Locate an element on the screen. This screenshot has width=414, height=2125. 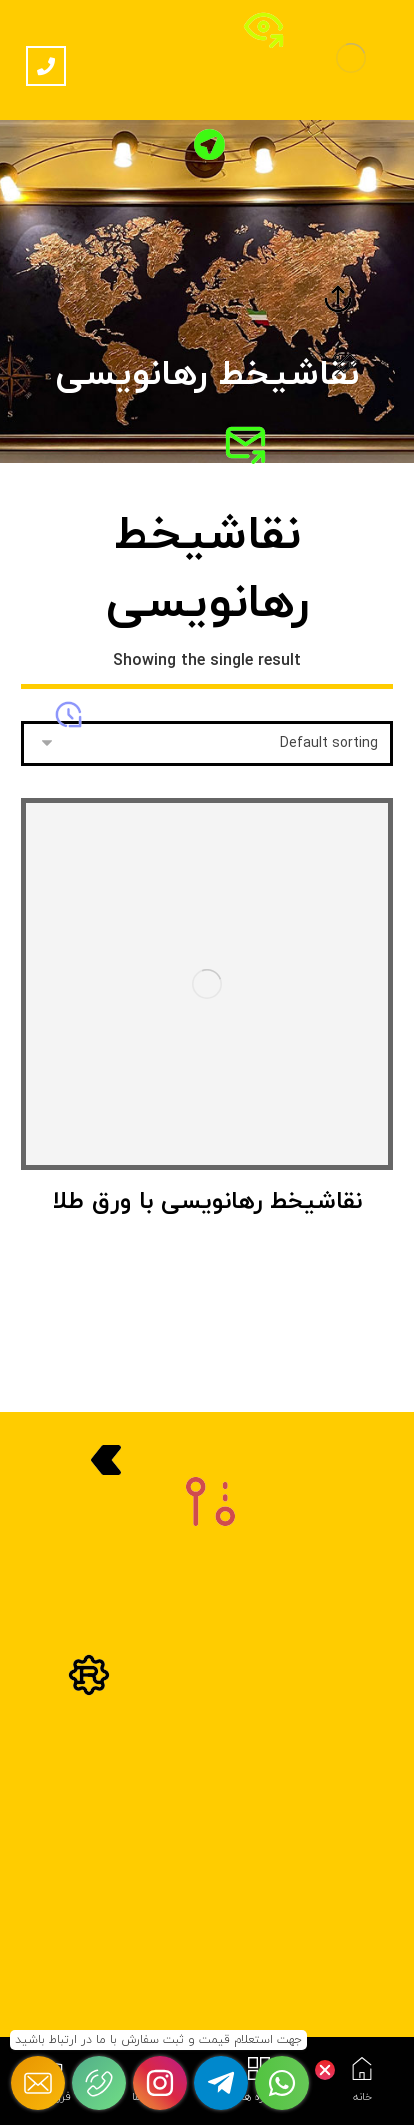
share what you're currently viewing is located at coordinates (263, 26).